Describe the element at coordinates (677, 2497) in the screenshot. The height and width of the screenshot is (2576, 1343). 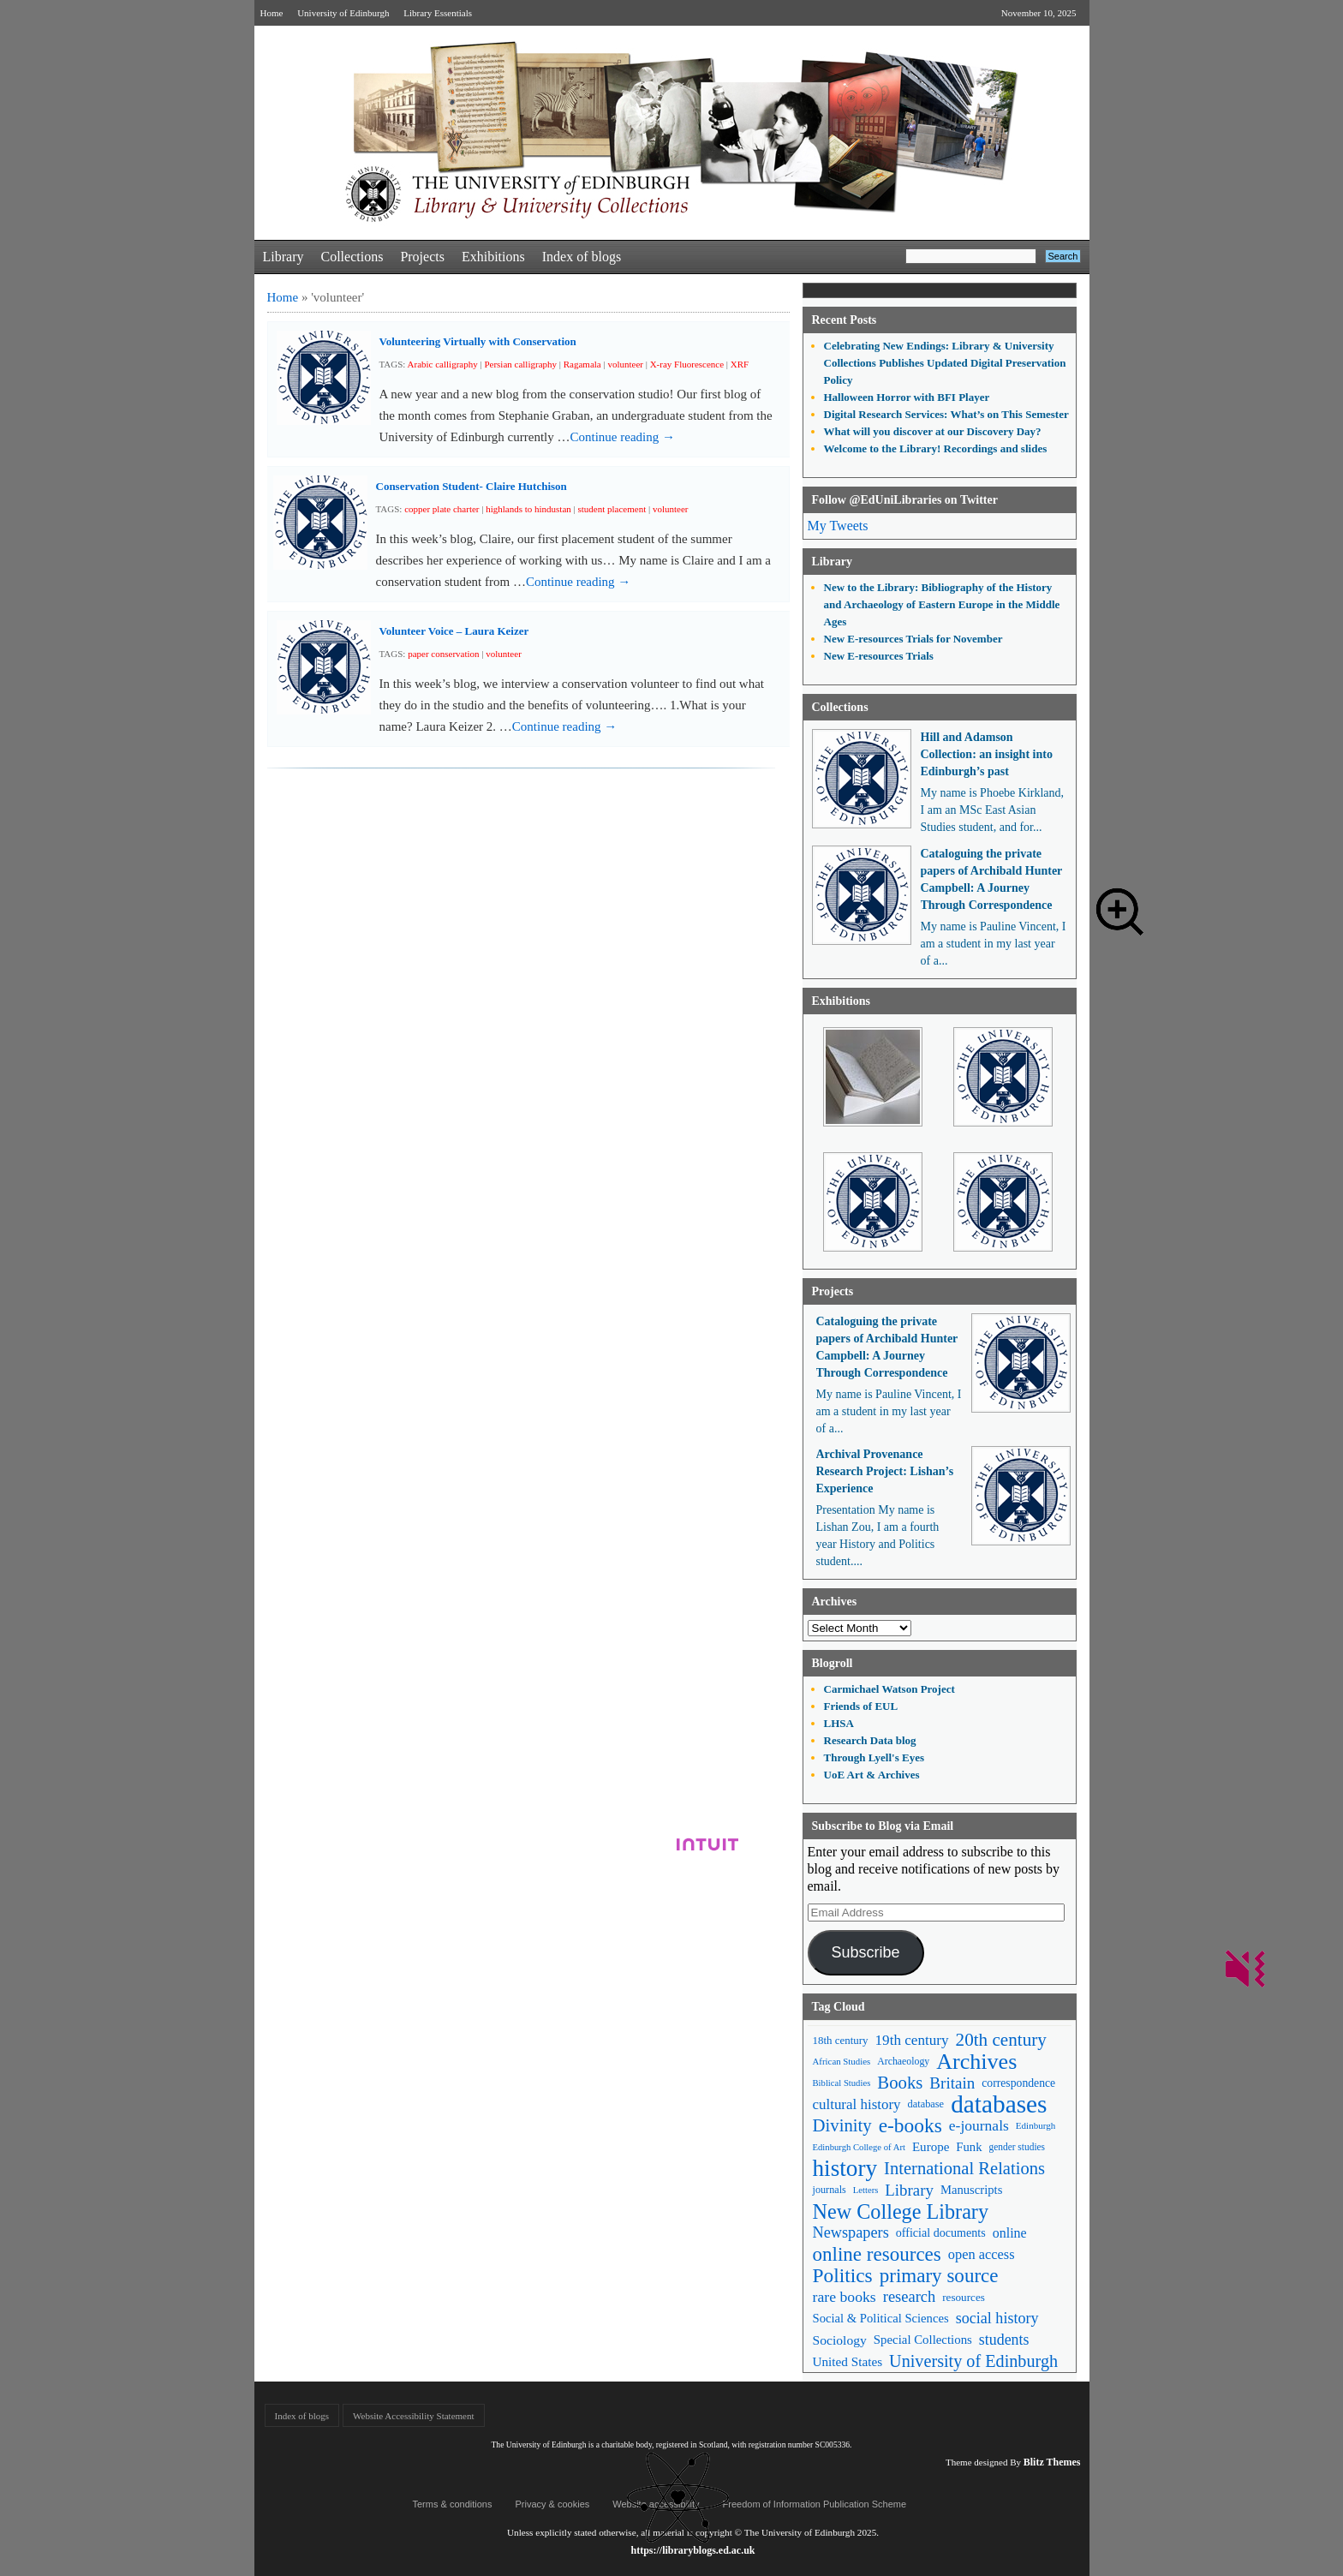
I see `neutralinojs framework logo` at that location.